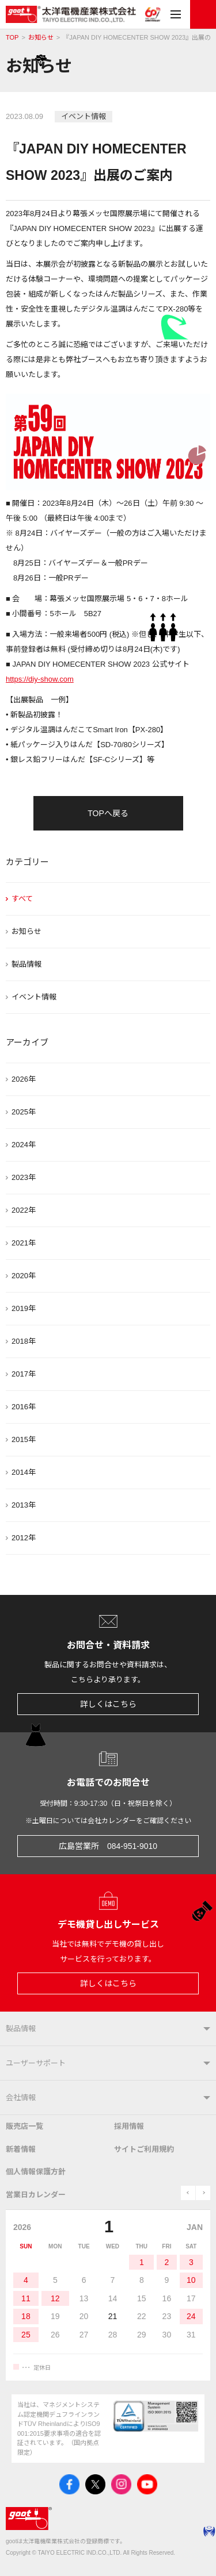  What do you see at coordinates (197, 455) in the screenshot?
I see `view analytics or statistics breakdown` at bounding box center [197, 455].